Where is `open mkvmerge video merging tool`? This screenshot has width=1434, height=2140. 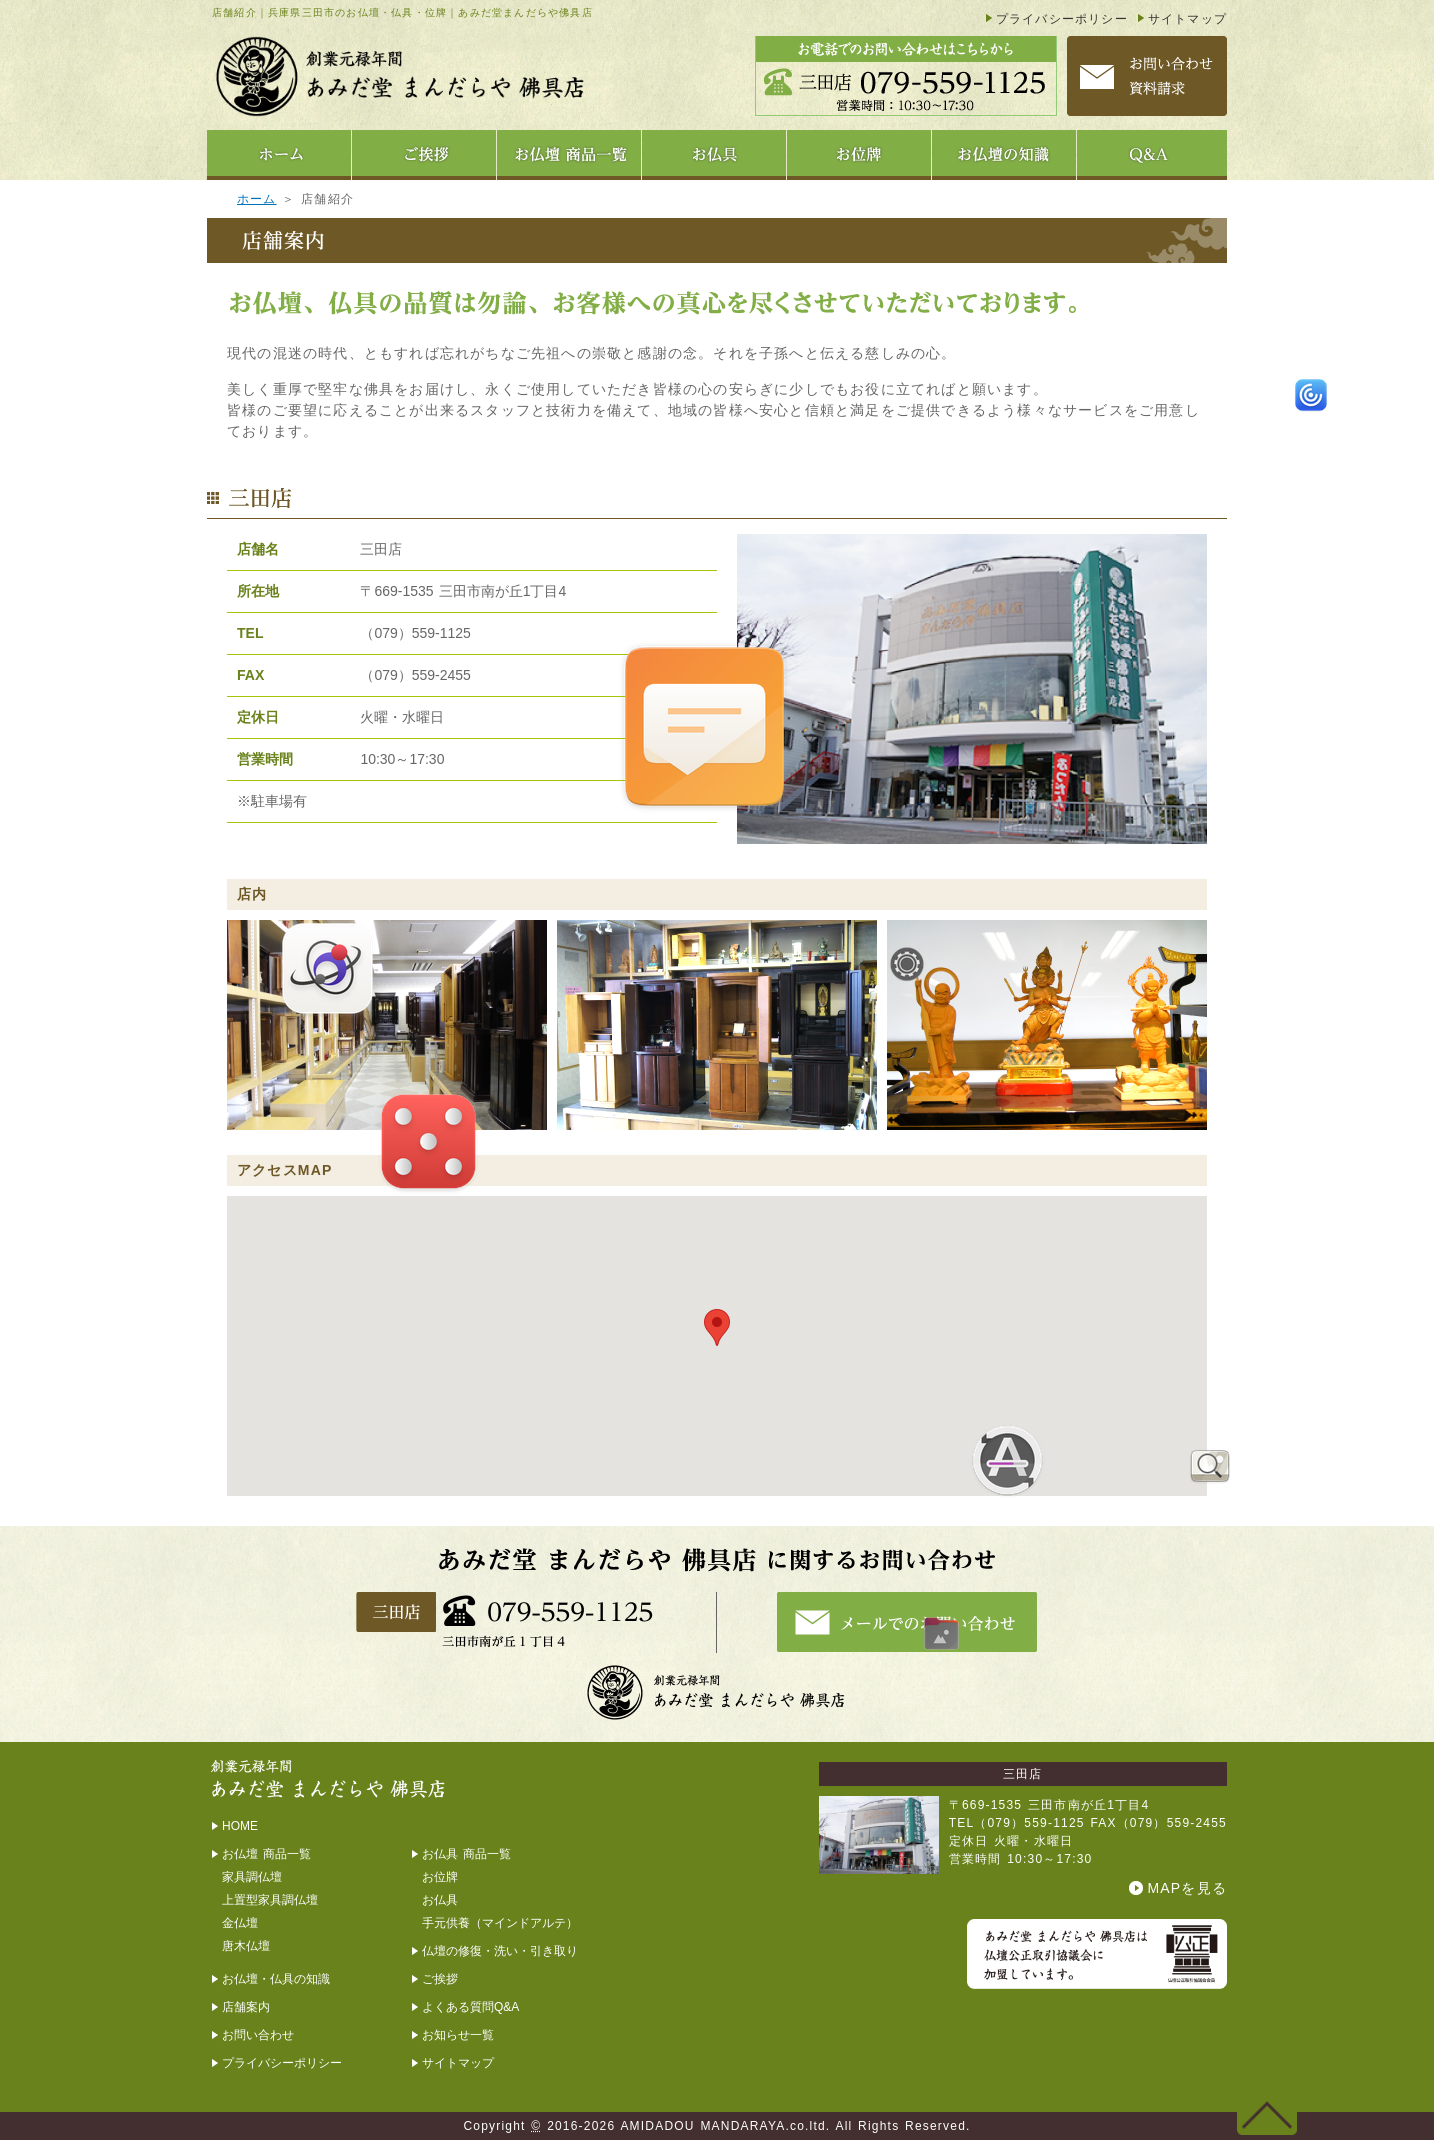
open mkvmerge video merging tool is located at coordinates (327, 968).